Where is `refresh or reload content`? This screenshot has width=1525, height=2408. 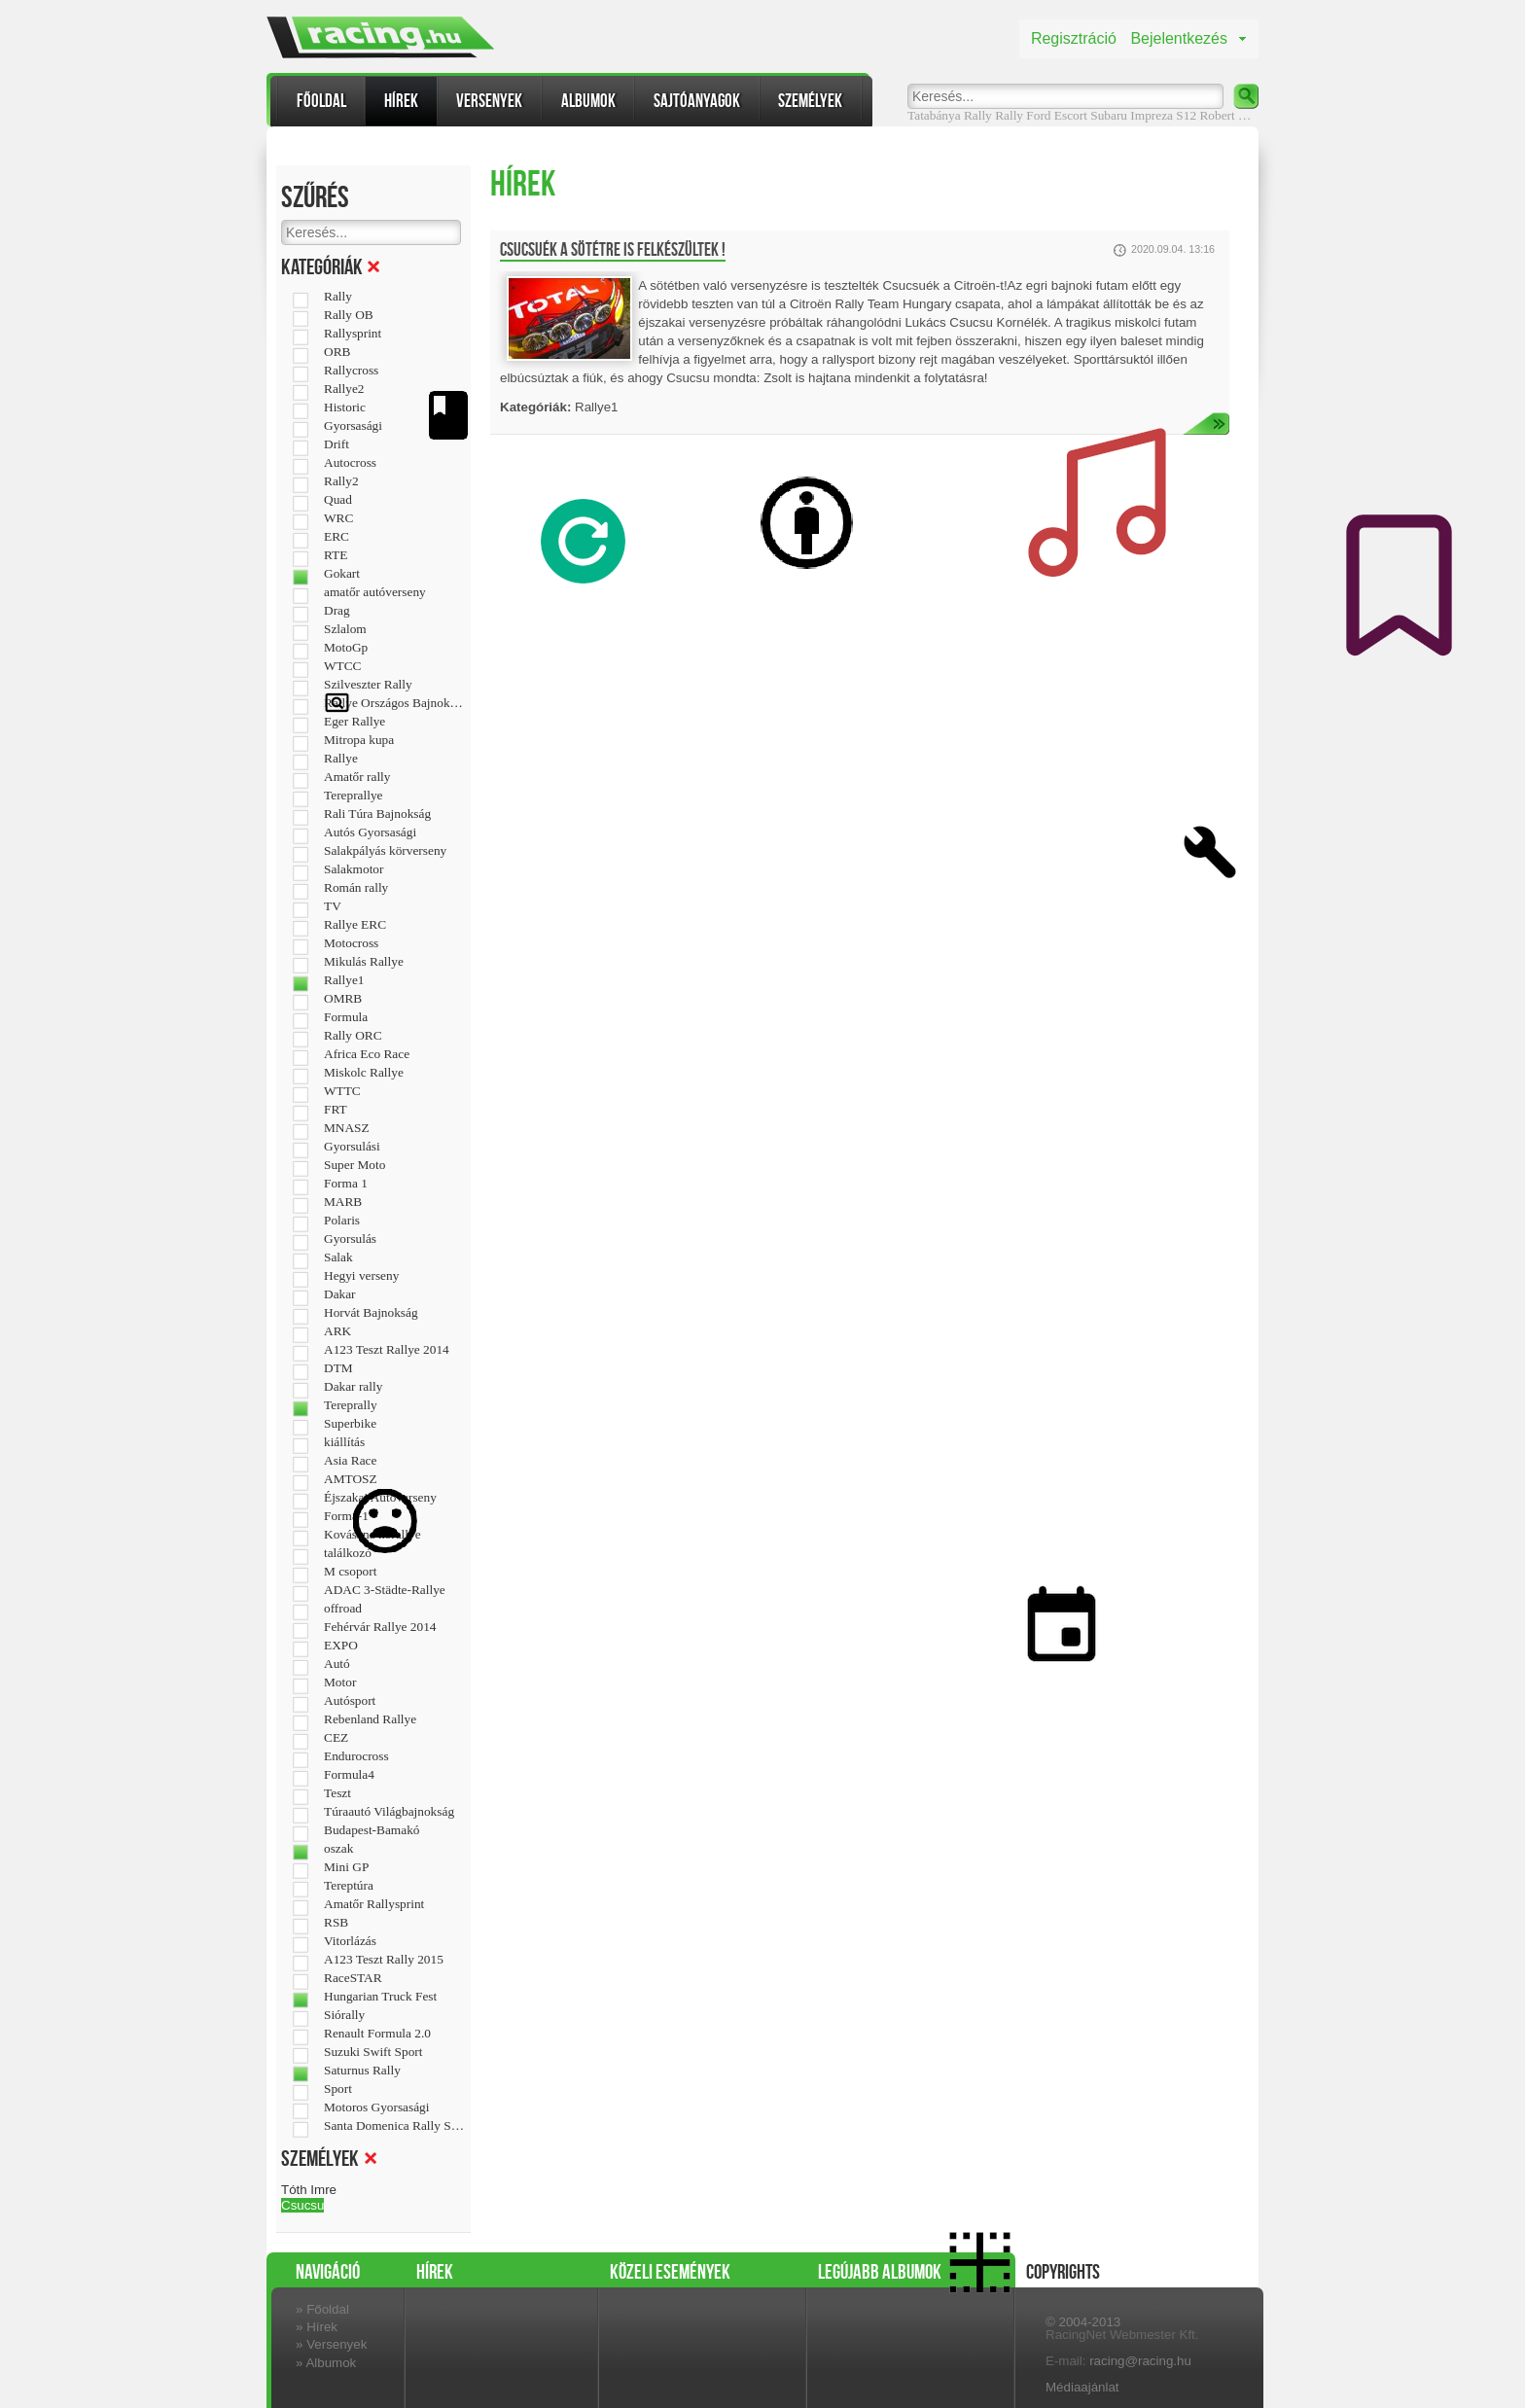 refresh or reload content is located at coordinates (583, 541).